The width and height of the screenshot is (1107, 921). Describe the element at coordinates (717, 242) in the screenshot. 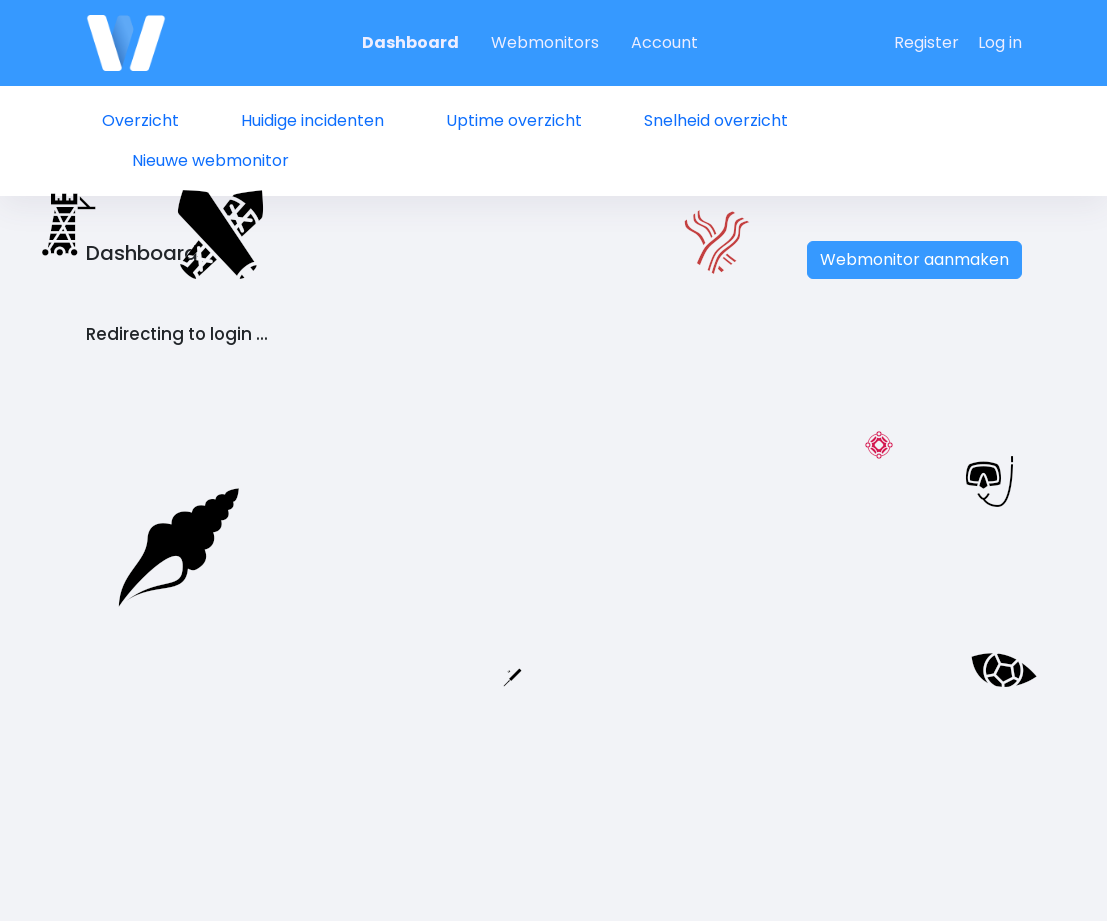

I see `food item indicator in a cooking or recipe game` at that location.